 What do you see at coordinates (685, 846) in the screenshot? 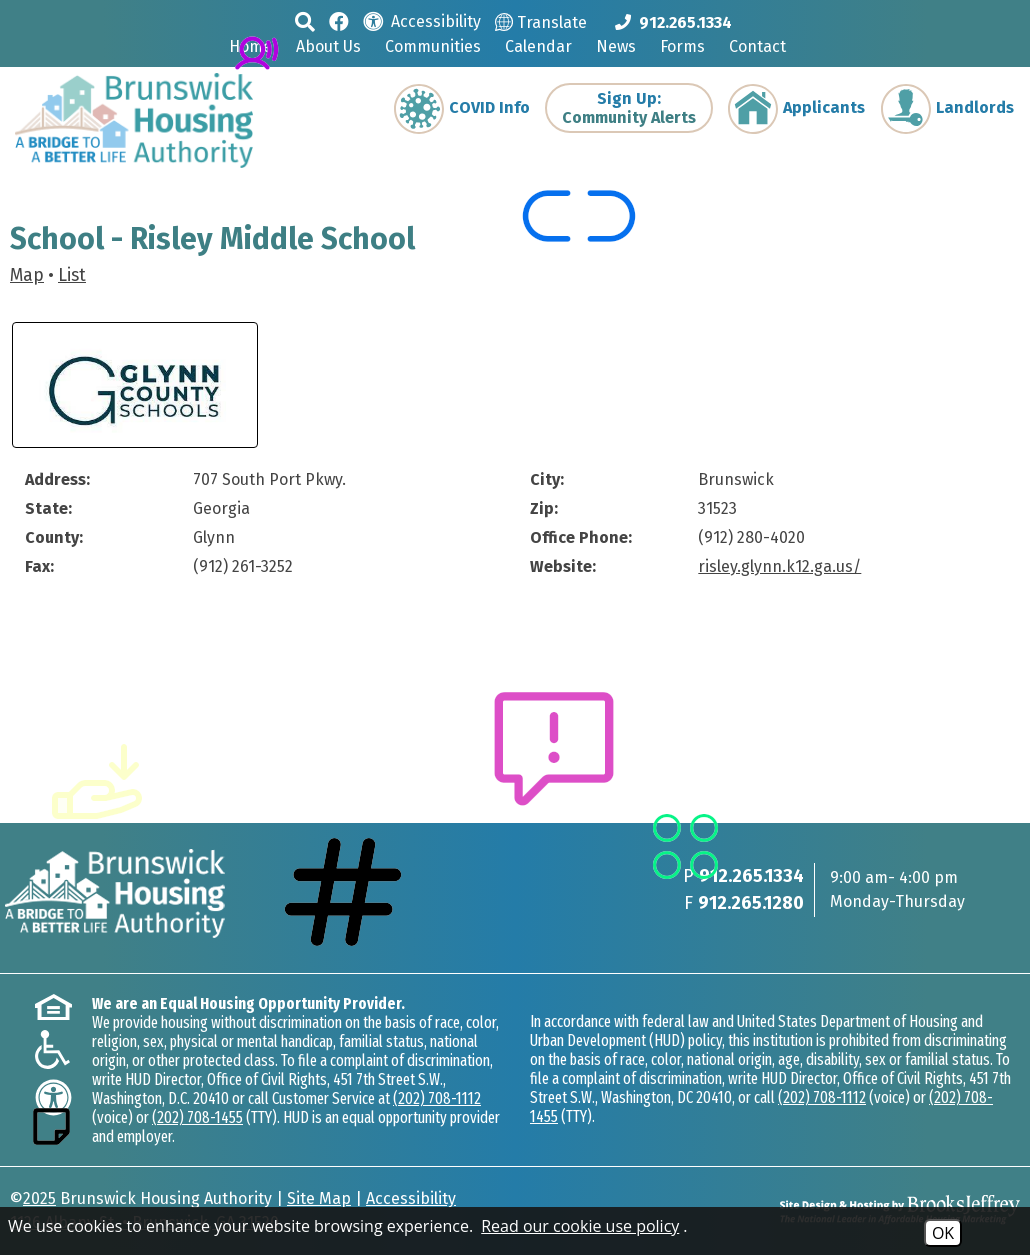
I see `open app drawer or menu grid` at bounding box center [685, 846].